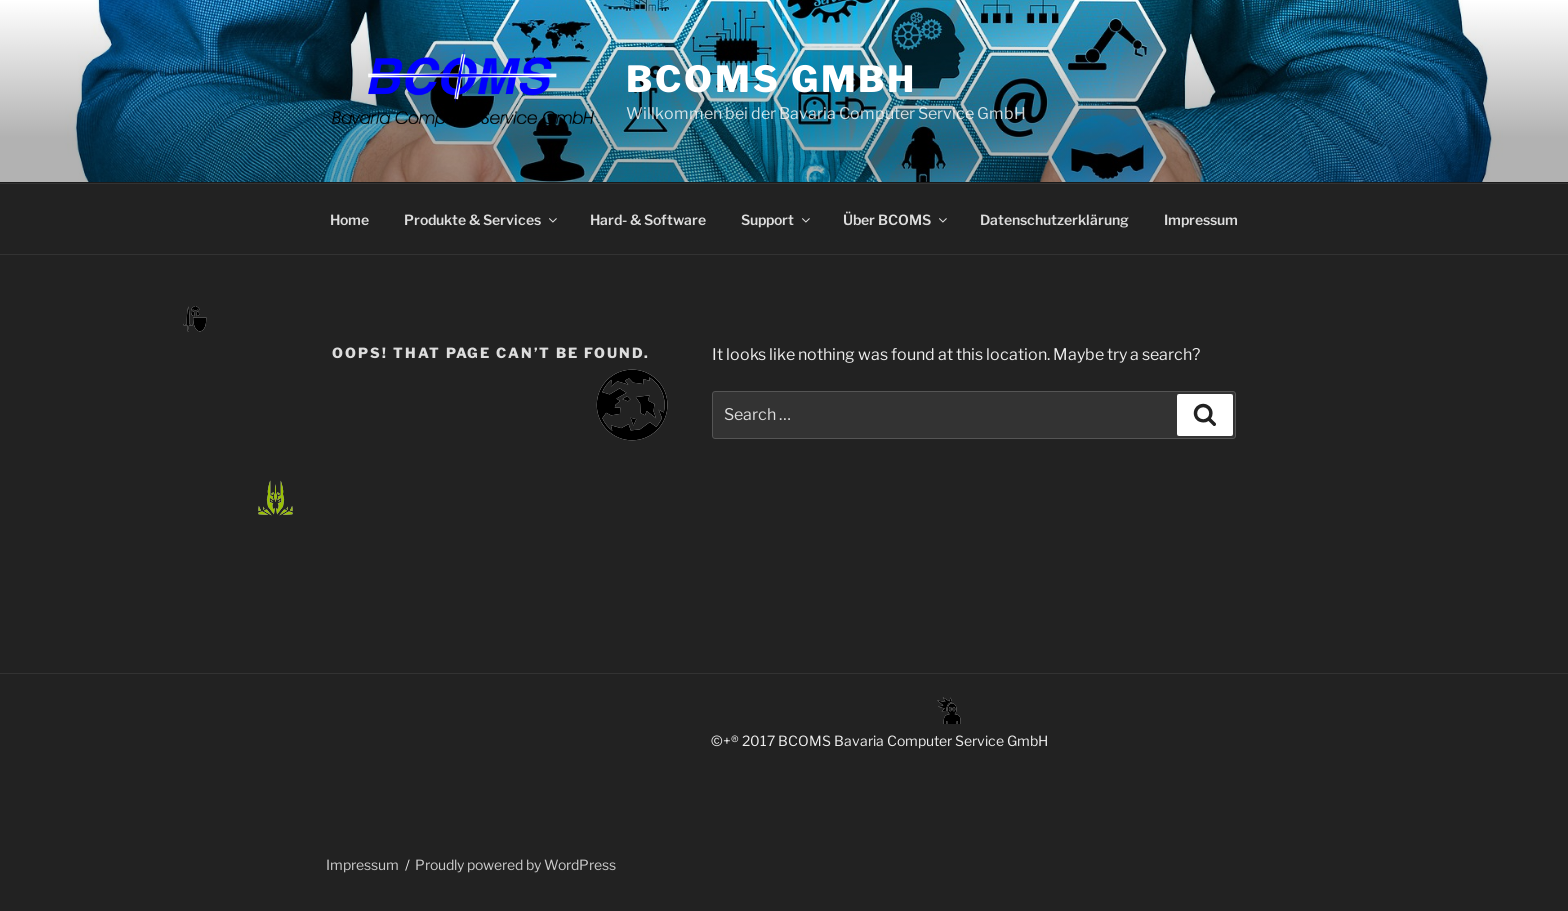  What do you see at coordinates (950, 710) in the screenshot?
I see `indicates a surprised or shocked reaction` at bounding box center [950, 710].